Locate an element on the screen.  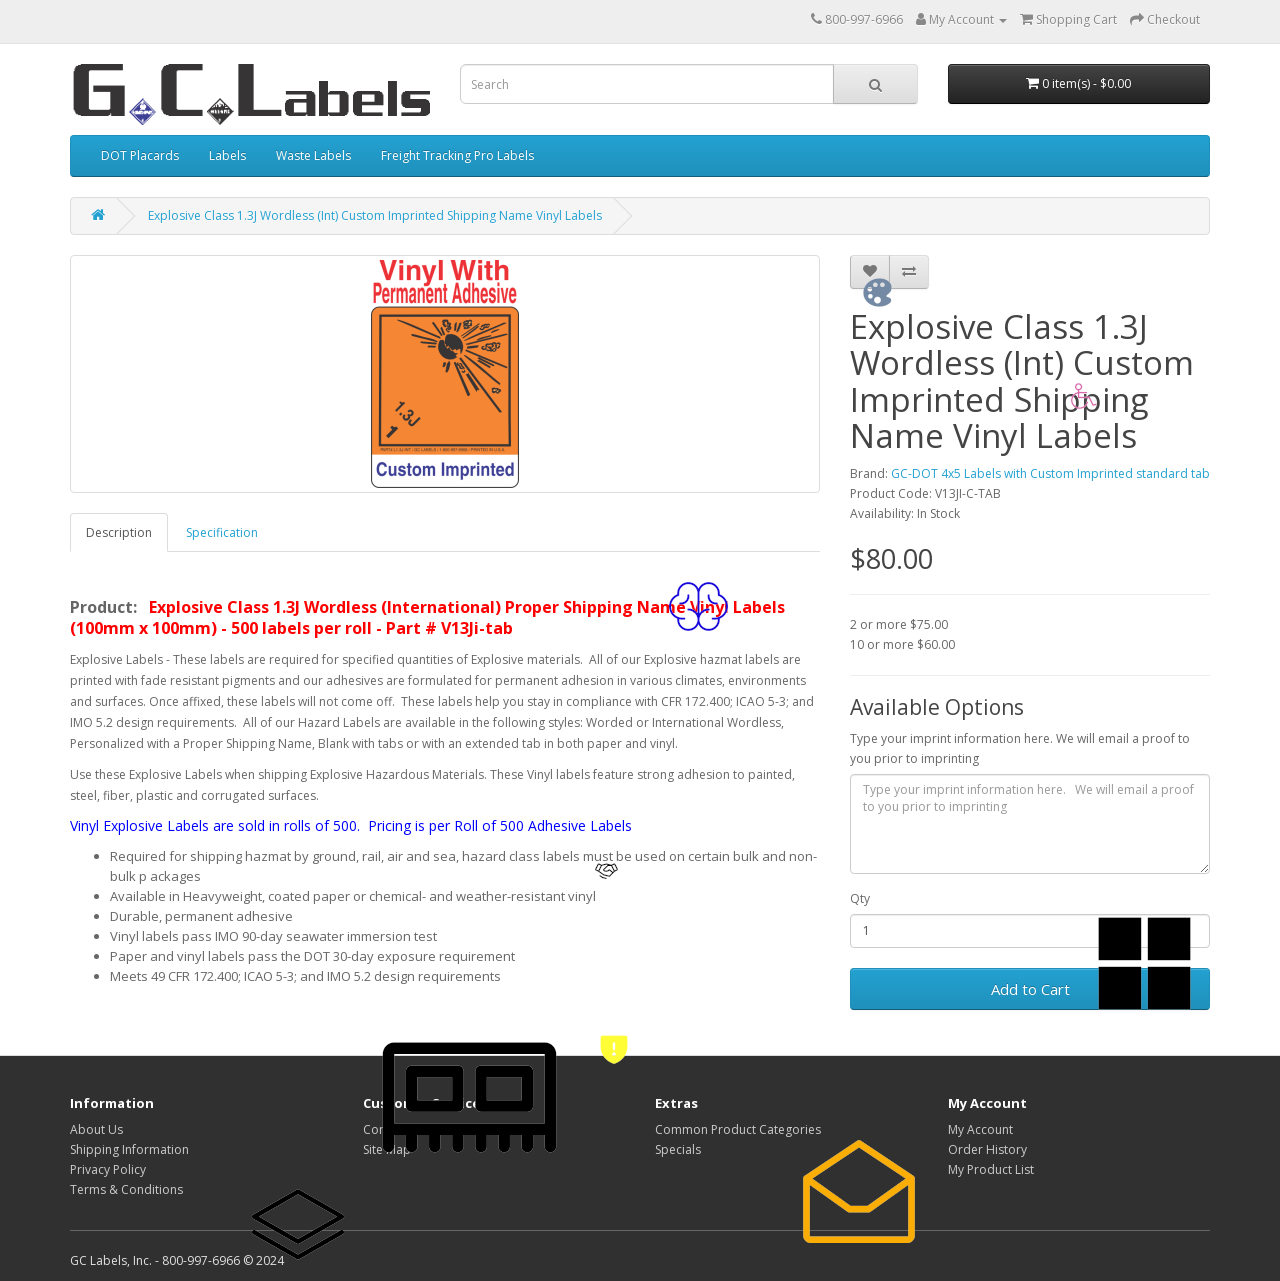
view layers or stacked content is located at coordinates (298, 1226).